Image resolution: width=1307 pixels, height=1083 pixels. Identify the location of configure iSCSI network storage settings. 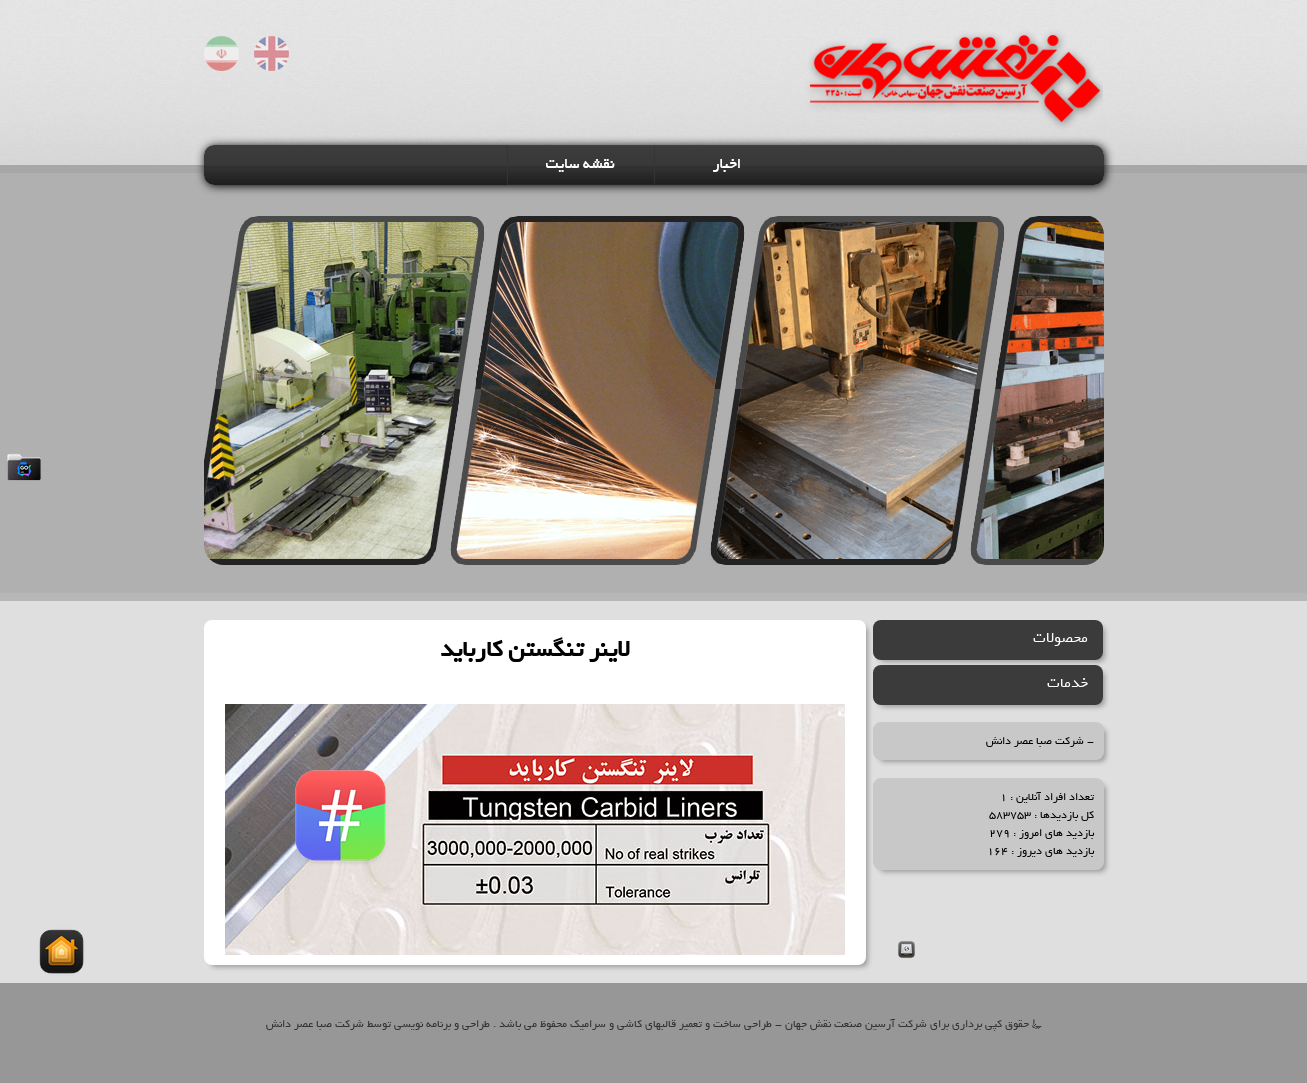
(906, 949).